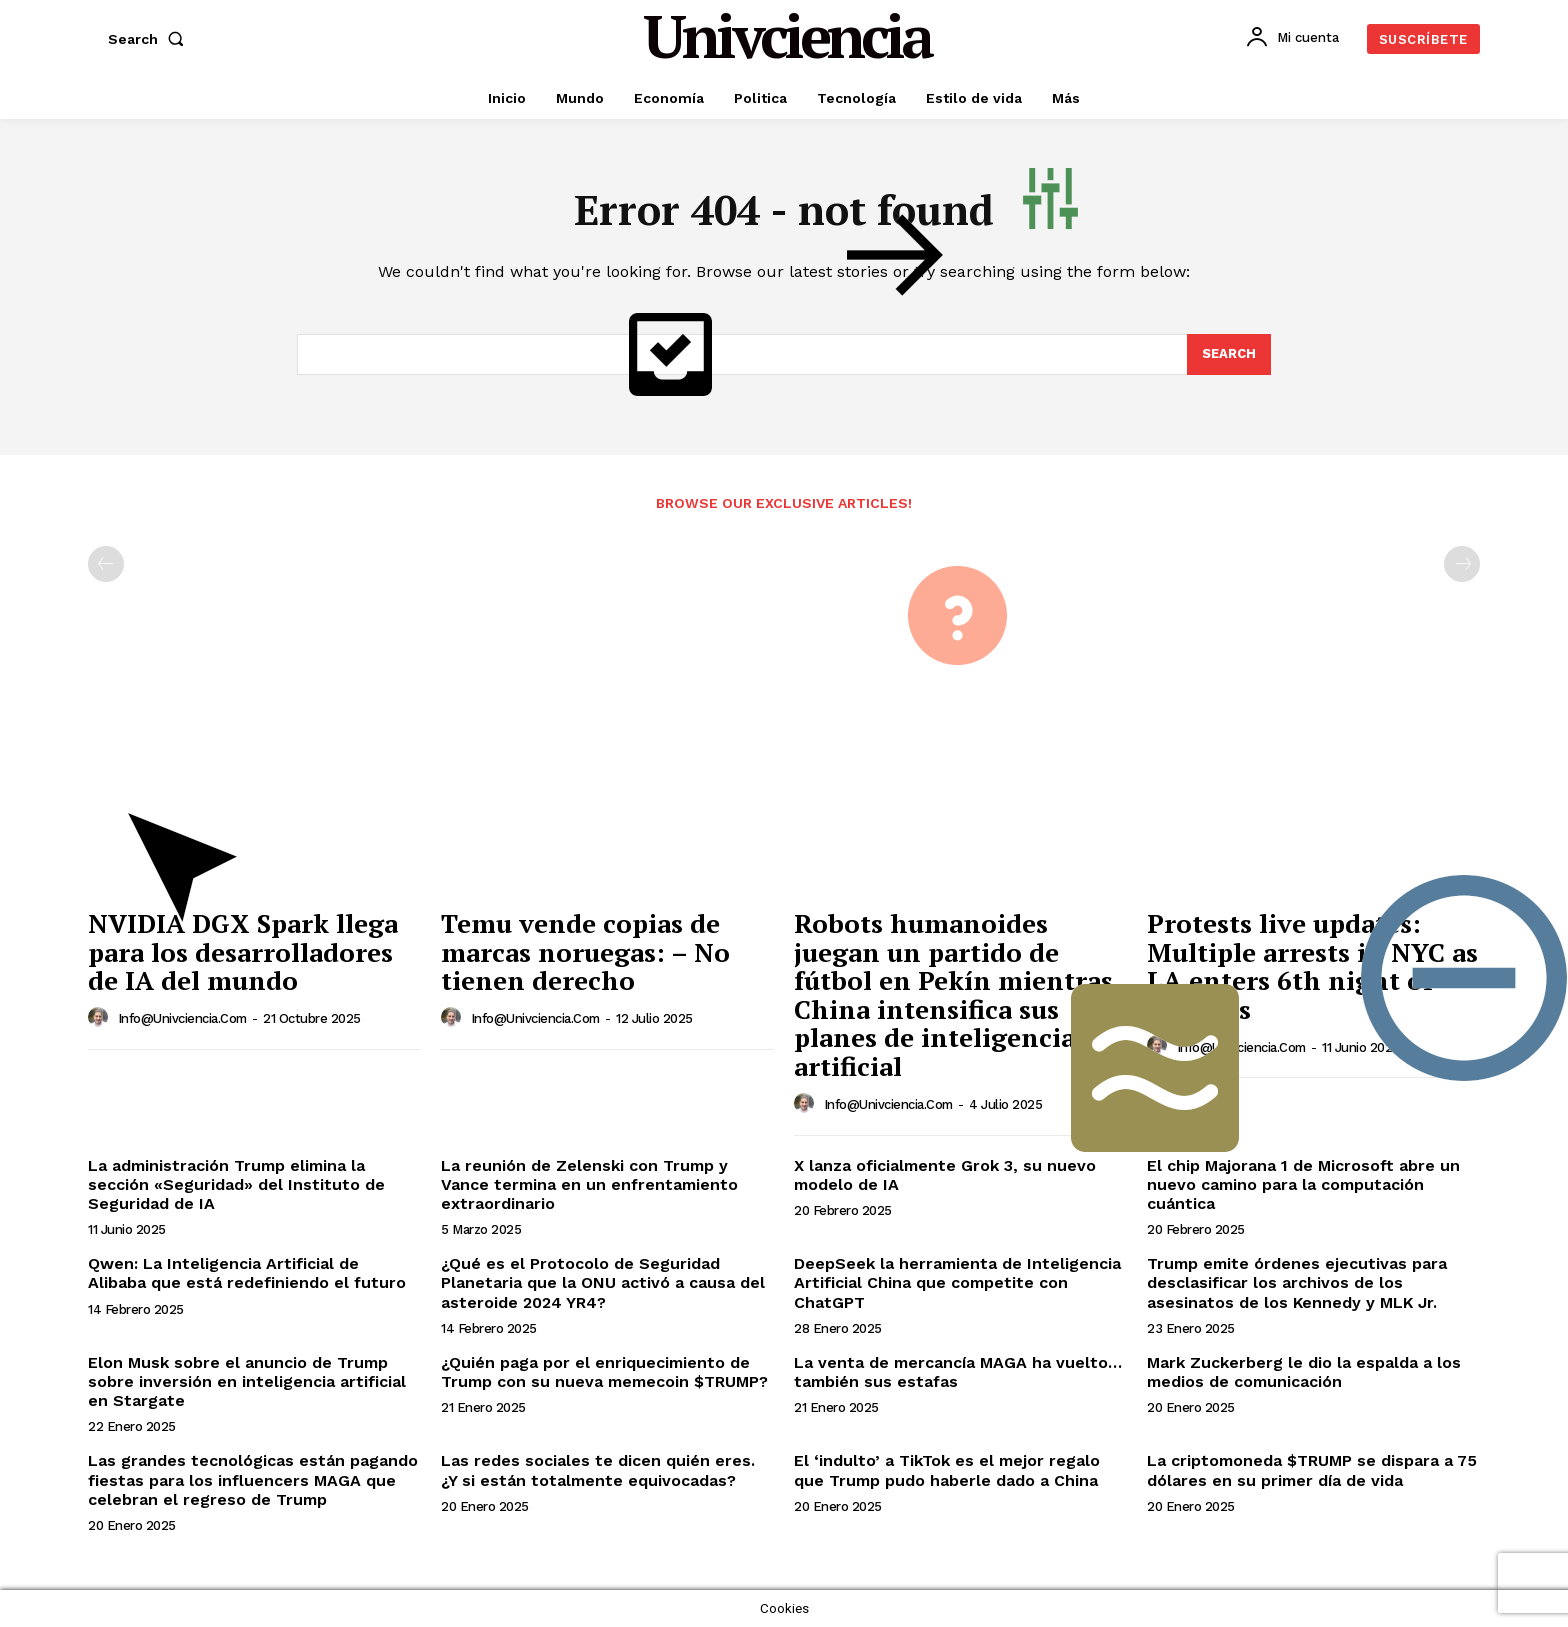  I want to click on adjust settings or preferences, so click(1050, 198).